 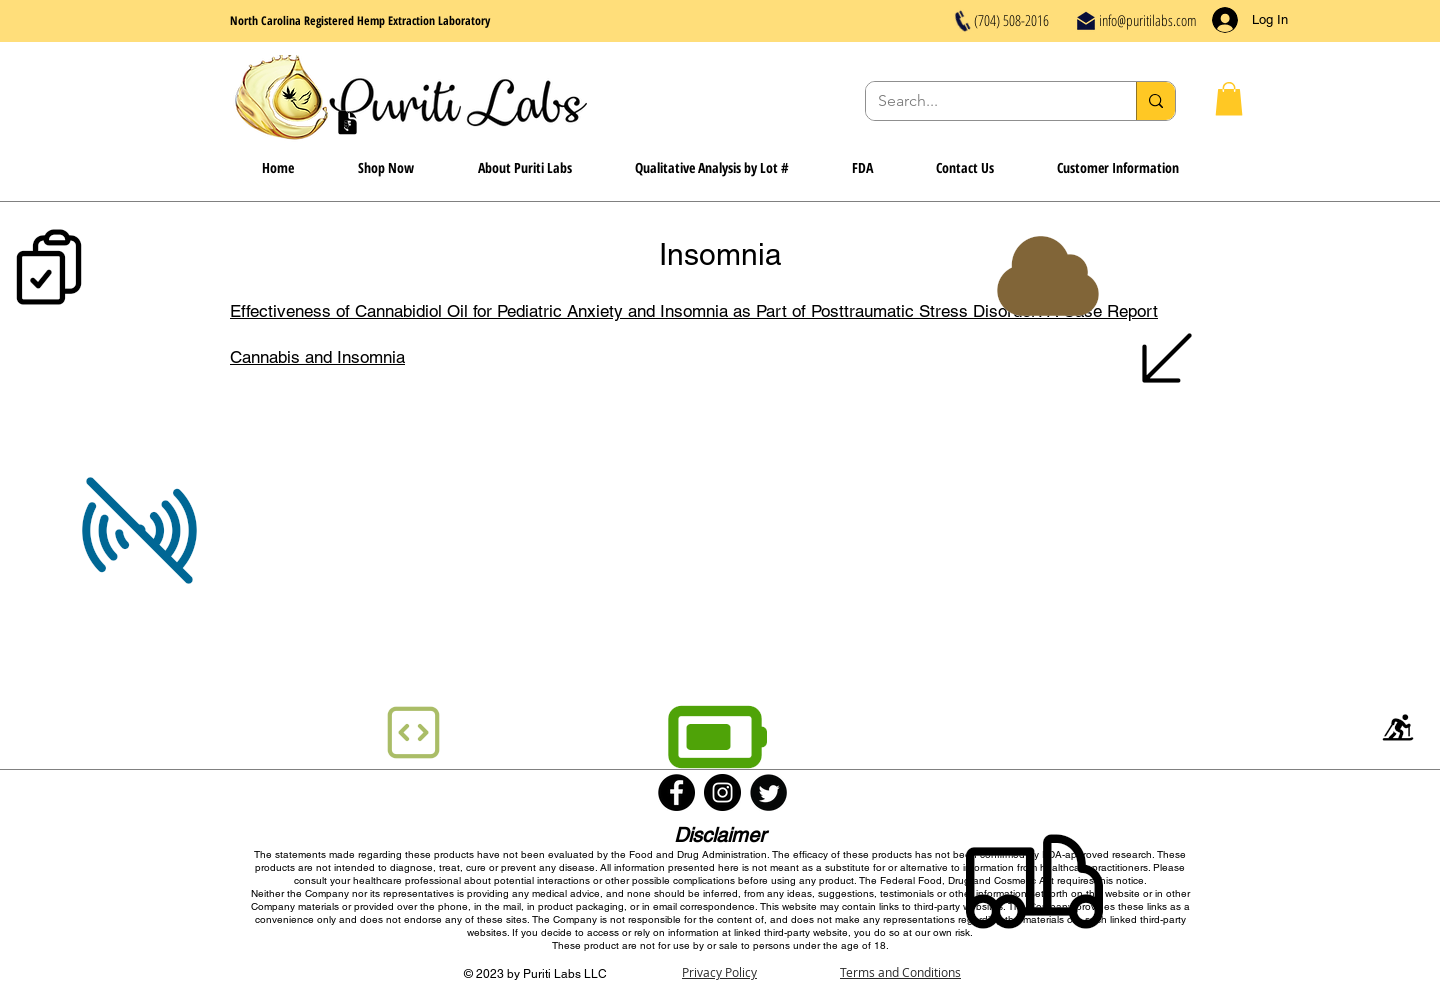 I want to click on cloud storage or sync status, so click(x=1048, y=276).